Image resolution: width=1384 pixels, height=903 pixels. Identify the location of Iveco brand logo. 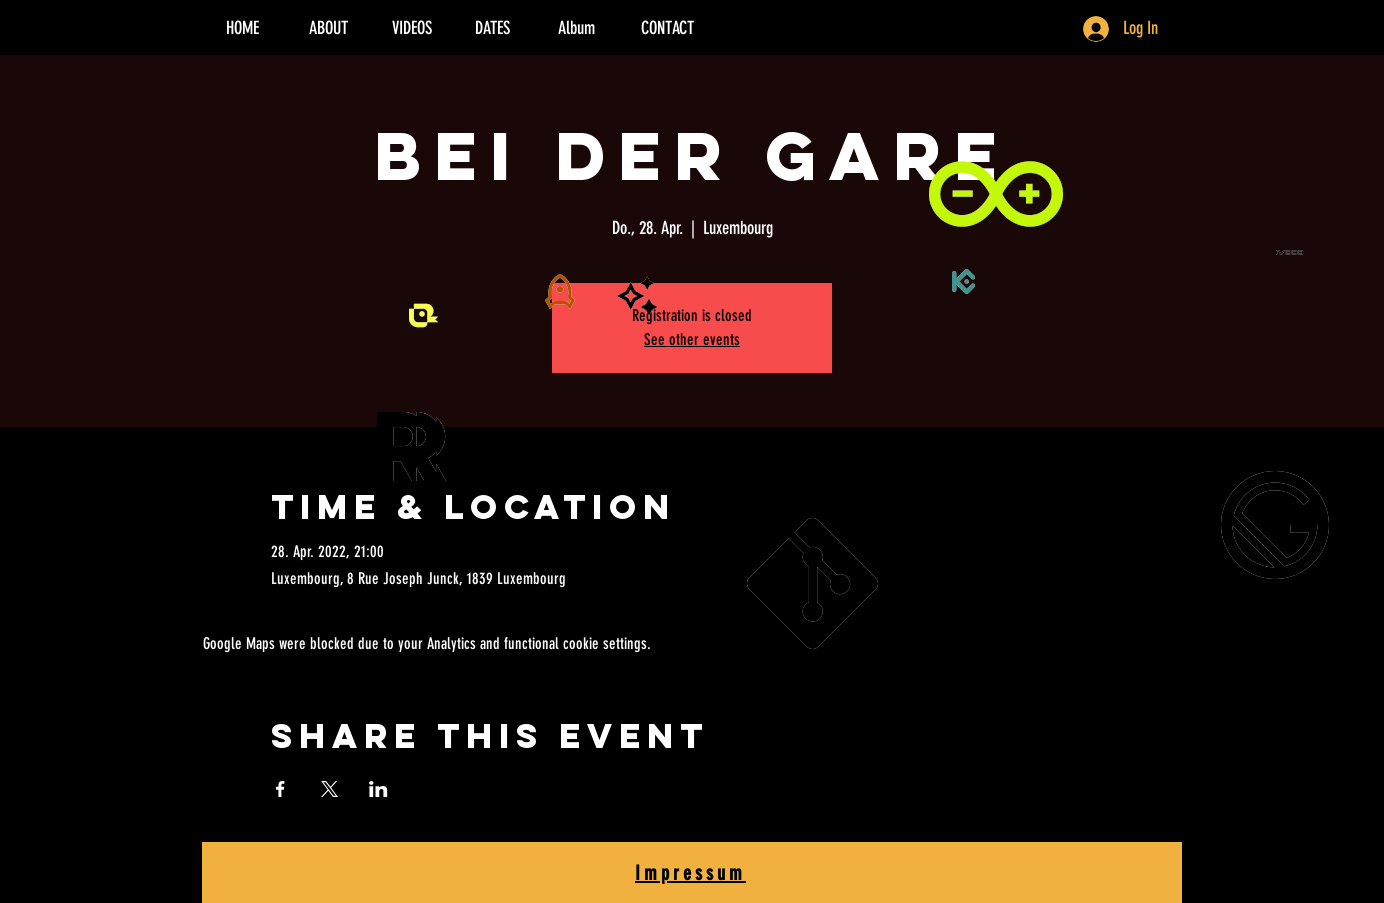
(1289, 252).